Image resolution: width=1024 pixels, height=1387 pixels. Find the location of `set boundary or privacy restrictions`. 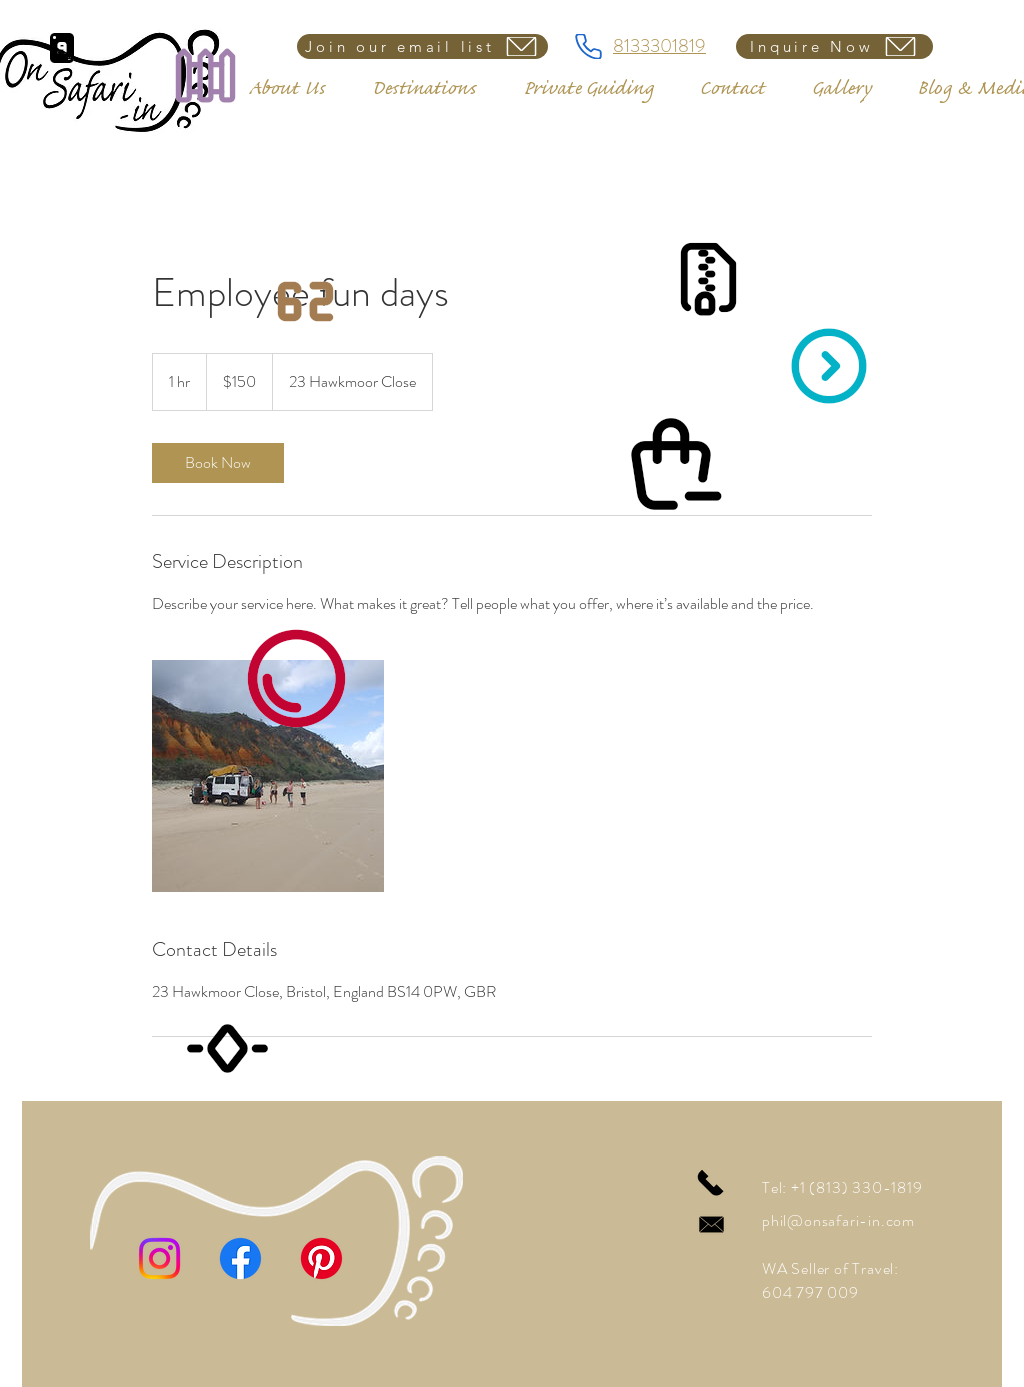

set boundary or privacy restrictions is located at coordinates (205, 75).